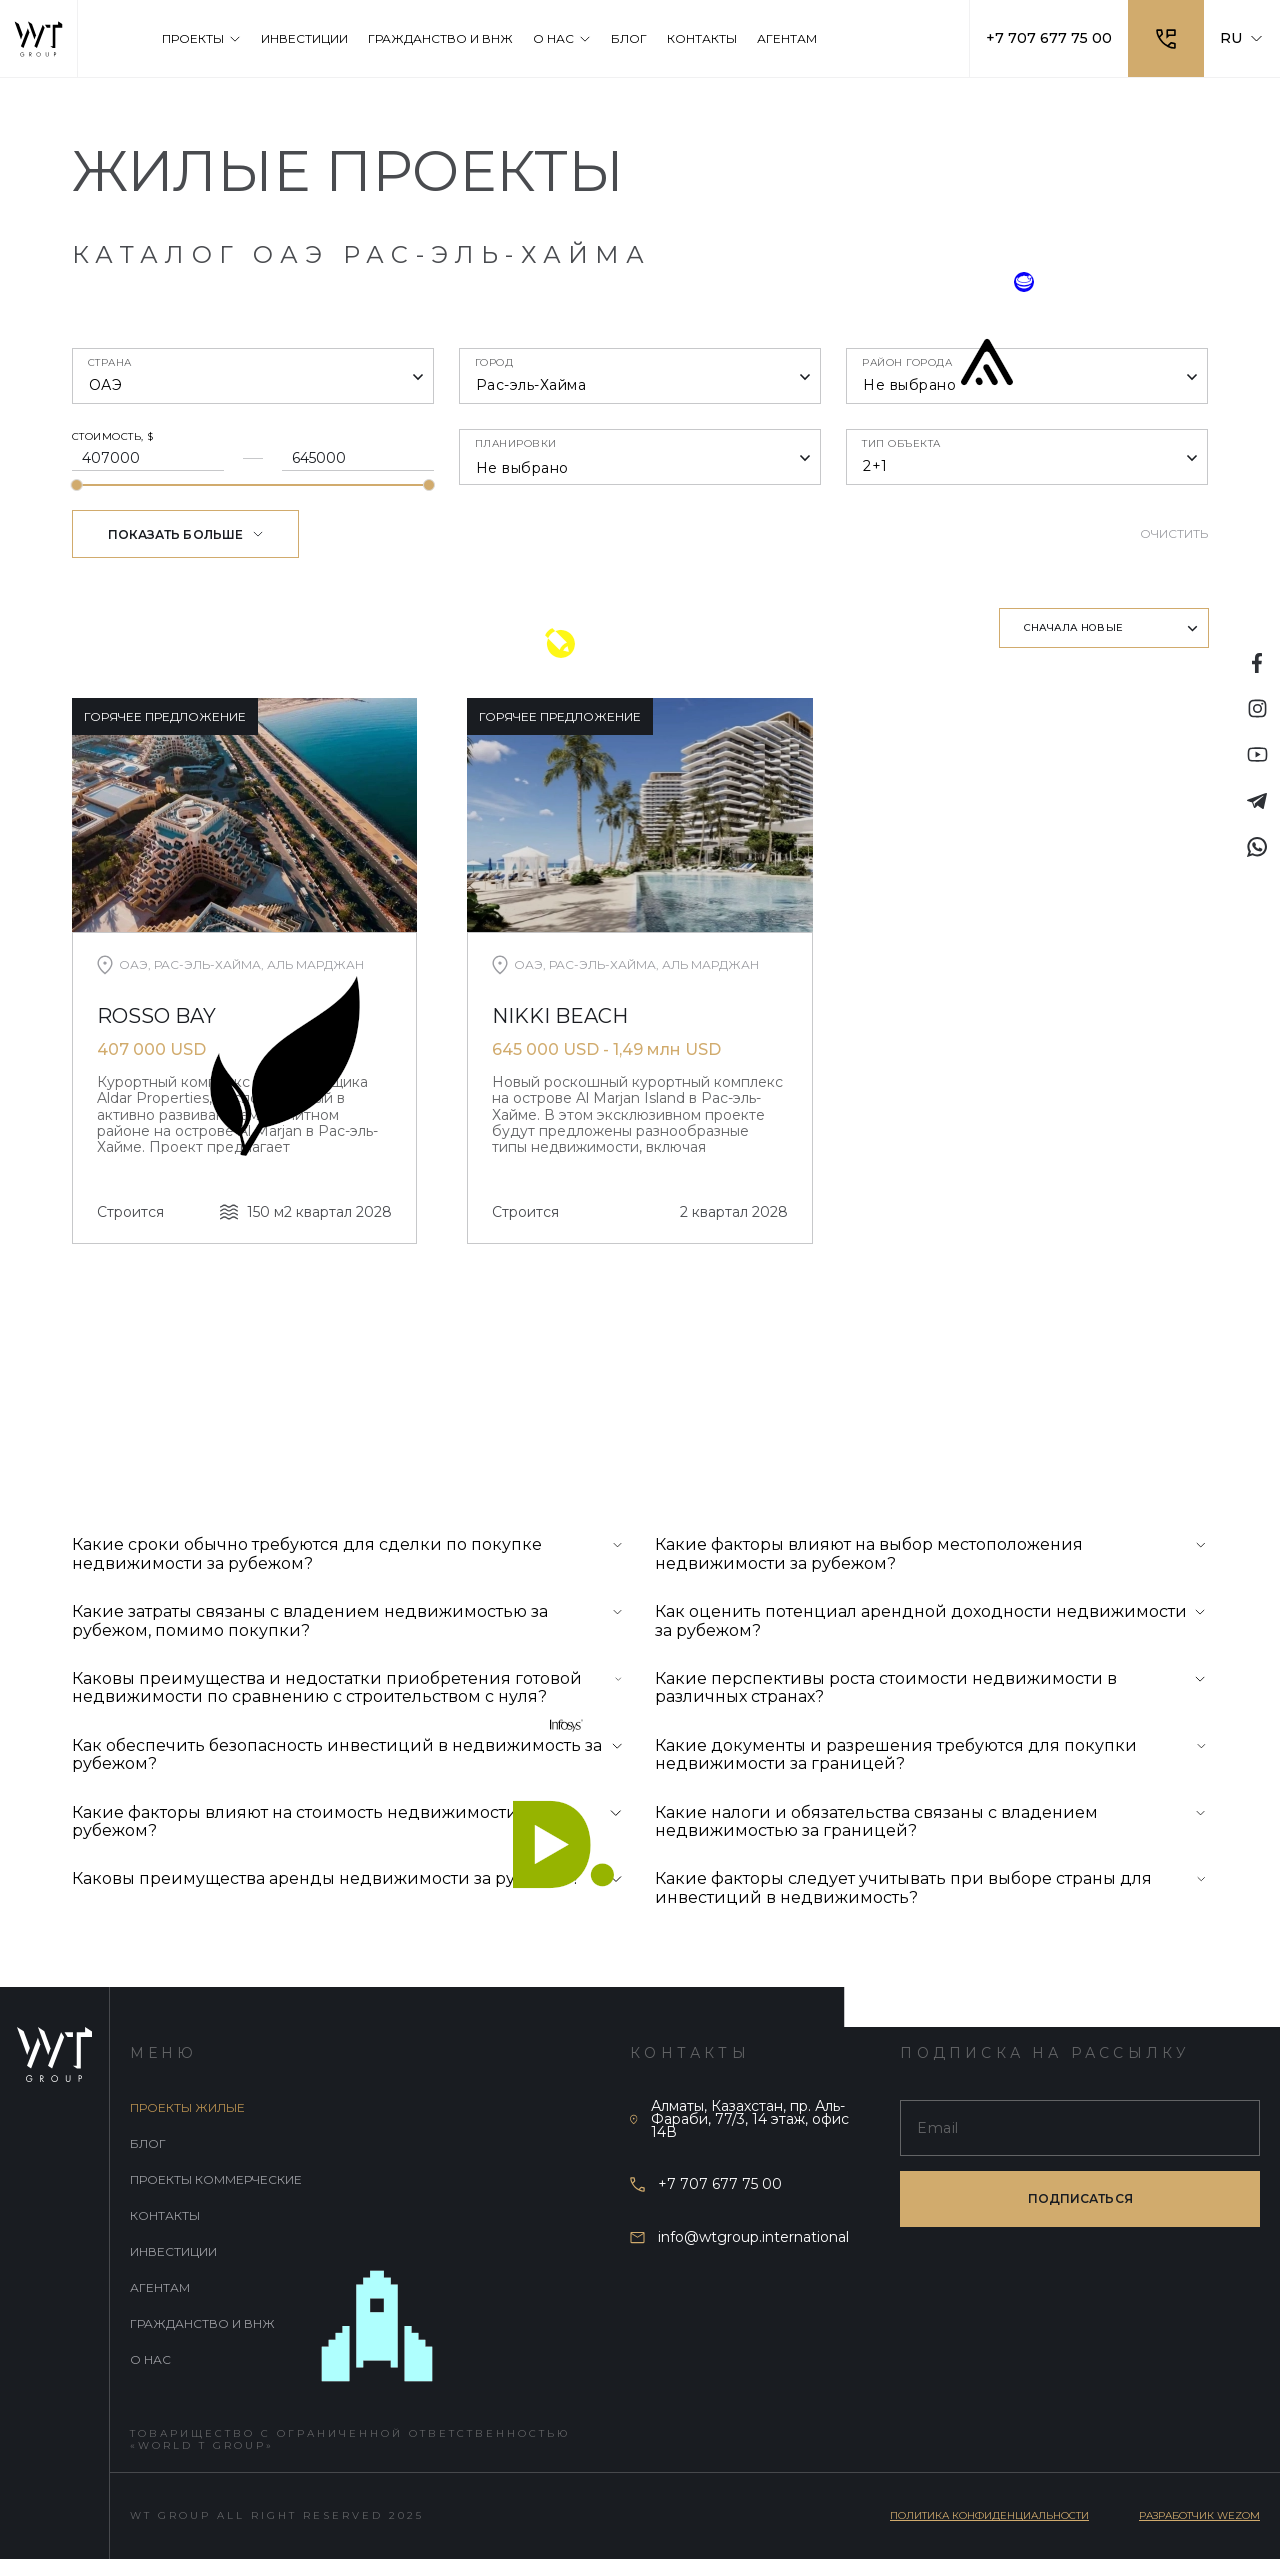  What do you see at coordinates (566, 1725) in the screenshot?
I see `infosys company logo` at bounding box center [566, 1725].